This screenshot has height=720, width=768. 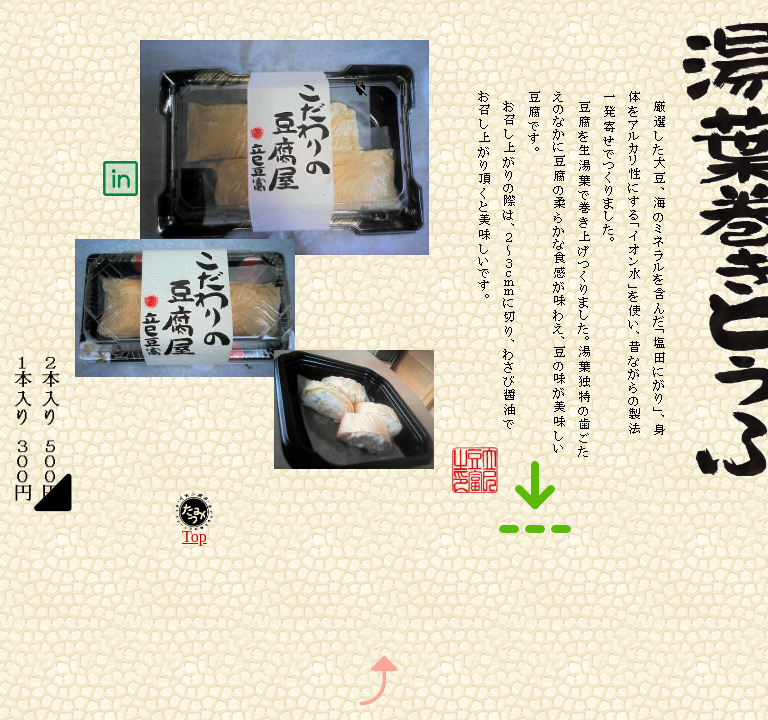 I want to click on connect with LinkedIn, so click(x=120, y=178).